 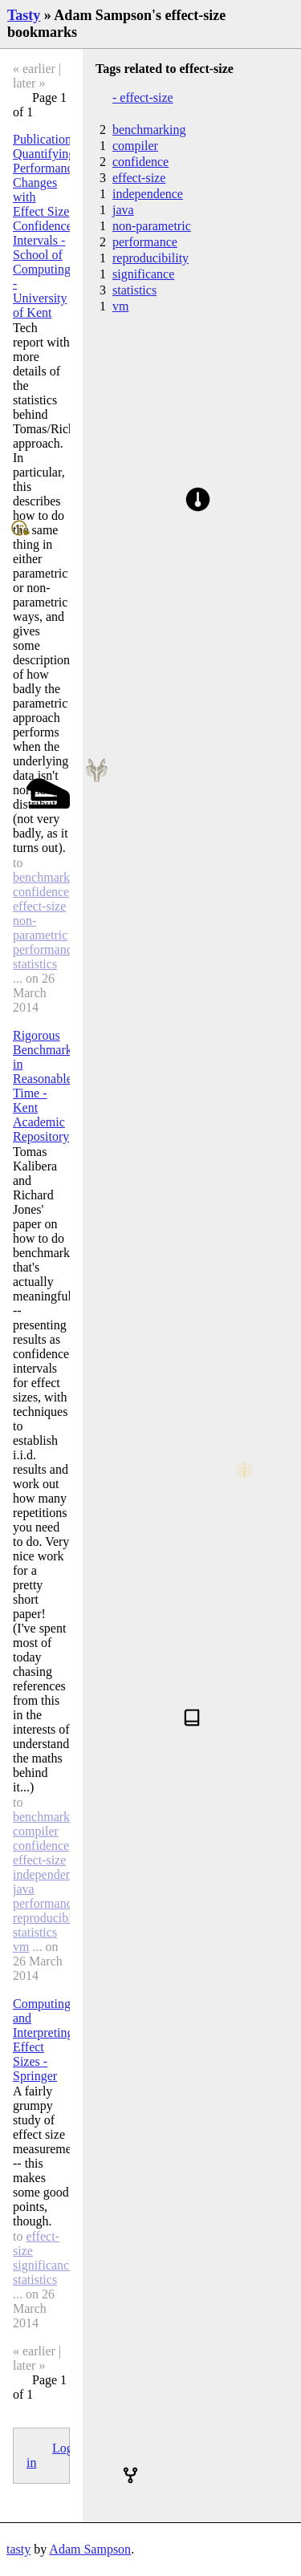 I want to click on open reading or library section, so click(x=192, y=1718).